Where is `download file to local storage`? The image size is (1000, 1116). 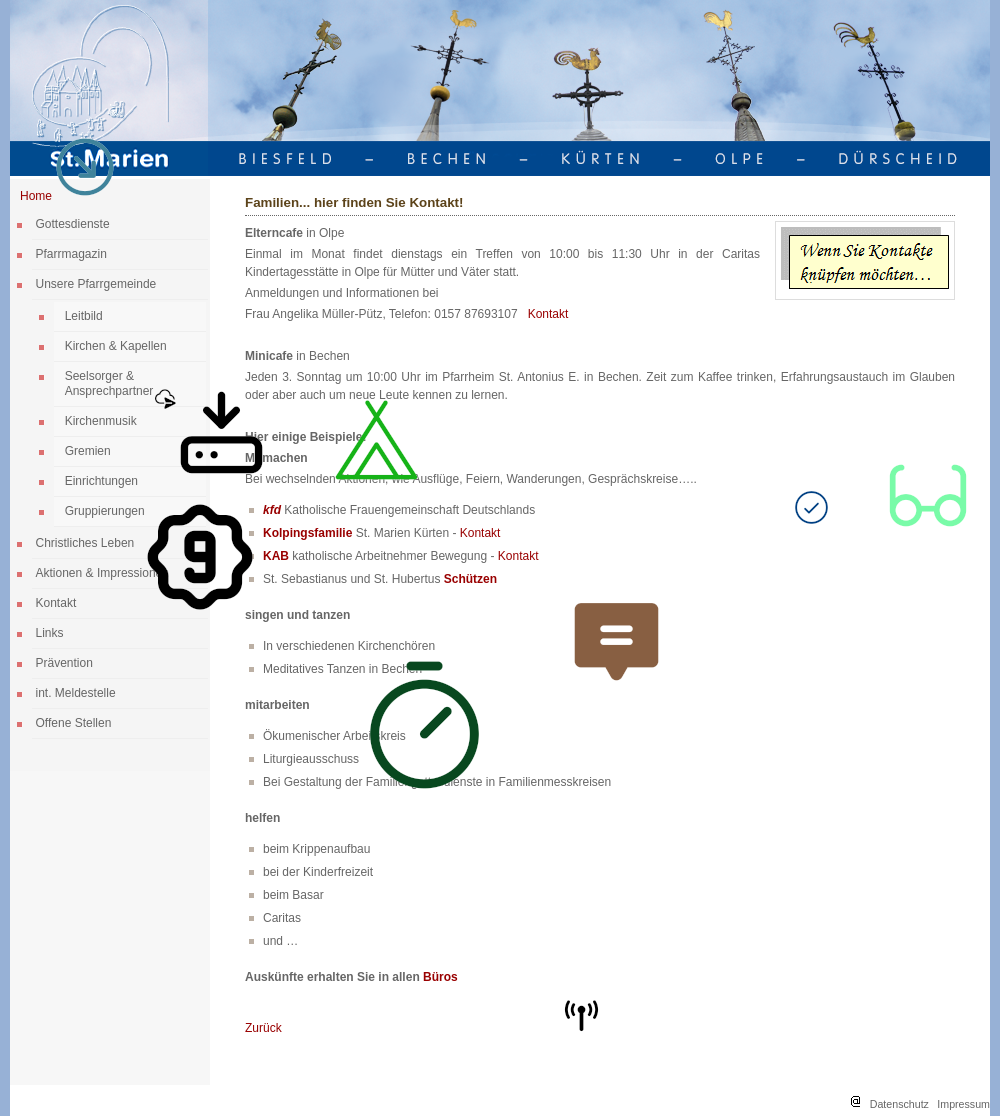 download file to local storage is located at coordinates (221, 432).